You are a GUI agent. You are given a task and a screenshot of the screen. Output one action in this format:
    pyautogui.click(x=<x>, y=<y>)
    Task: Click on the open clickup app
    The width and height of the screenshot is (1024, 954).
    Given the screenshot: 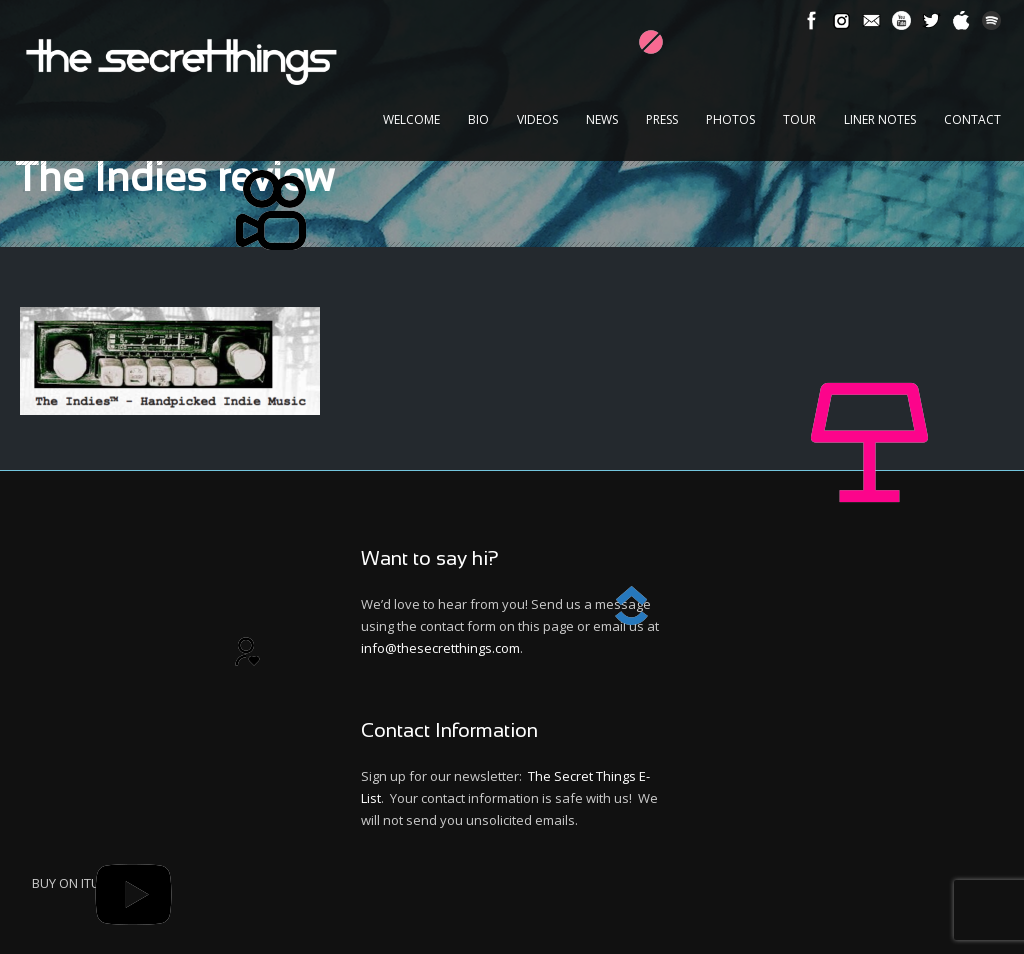 What is the action you would take?
    pyautogui.click(x=631, y=605)
    